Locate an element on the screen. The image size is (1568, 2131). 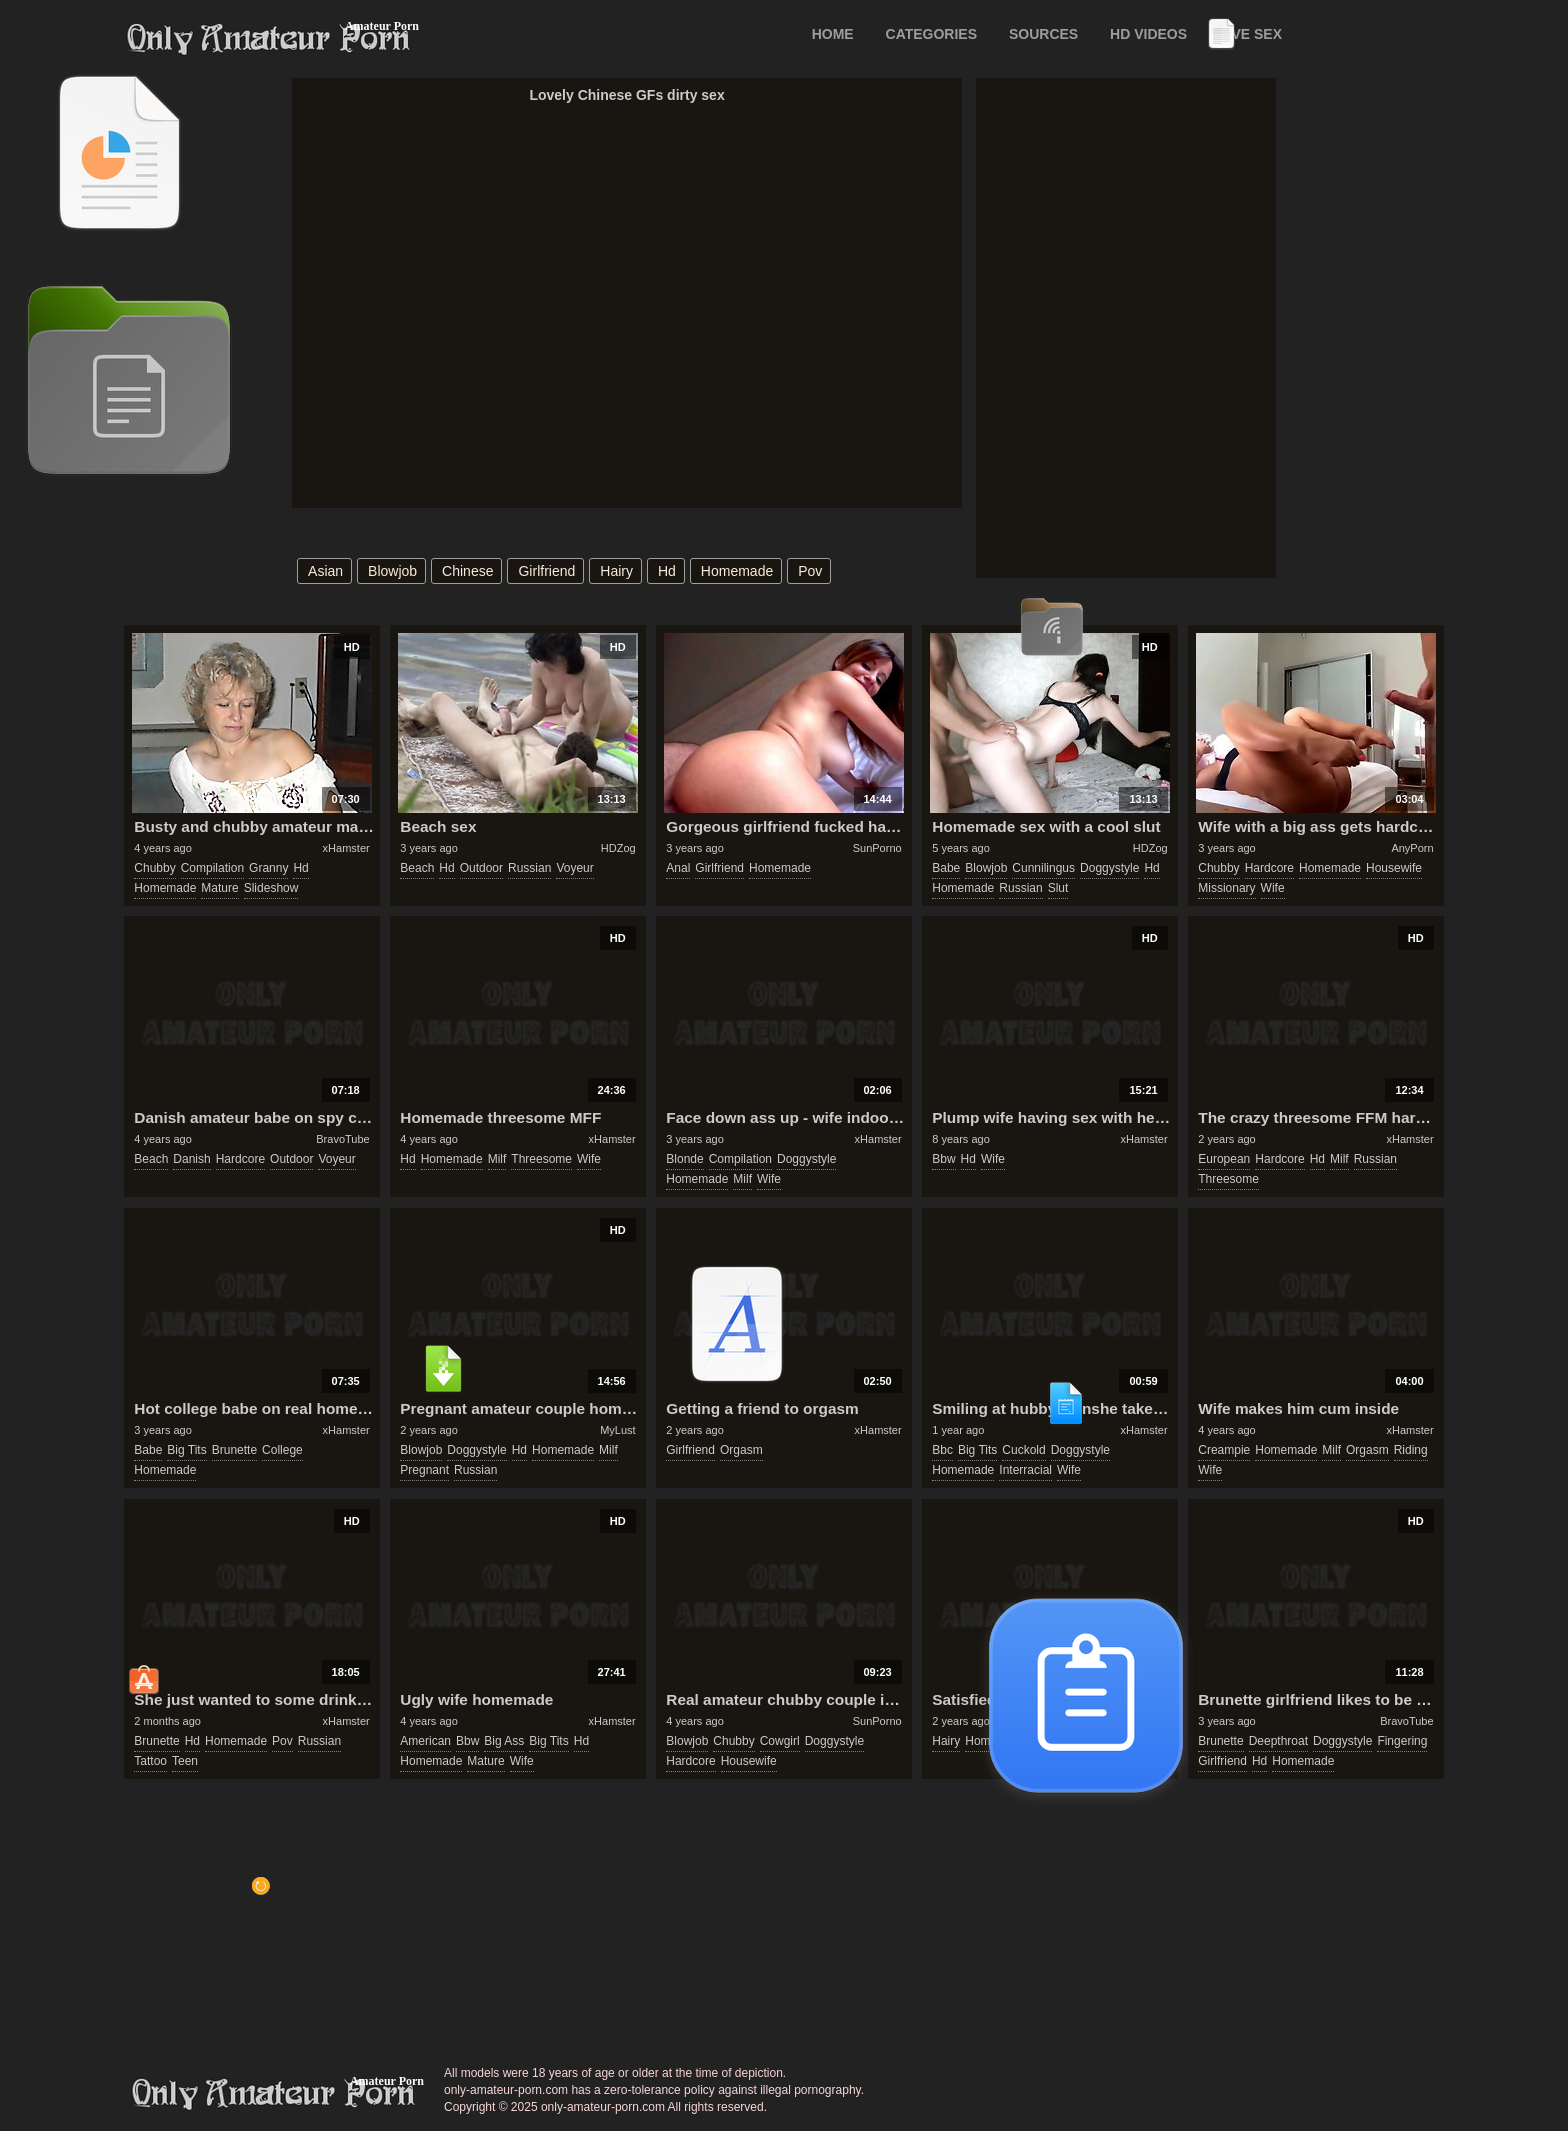
open insync cloud sync folder is located at coordinates (1052, 627).